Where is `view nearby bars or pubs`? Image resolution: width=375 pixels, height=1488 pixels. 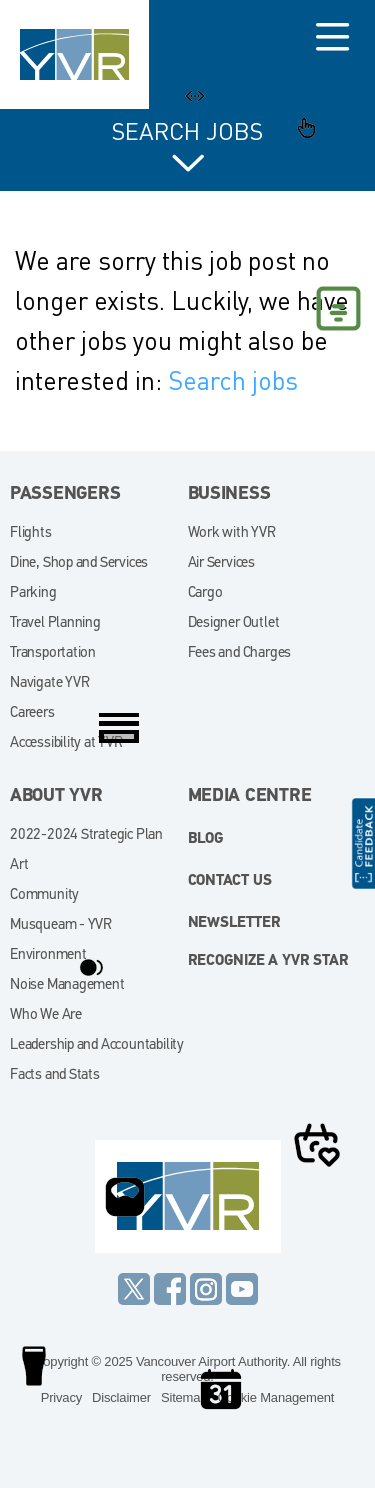
view nearby bars or pubs is located at coordinates (34, 1366).